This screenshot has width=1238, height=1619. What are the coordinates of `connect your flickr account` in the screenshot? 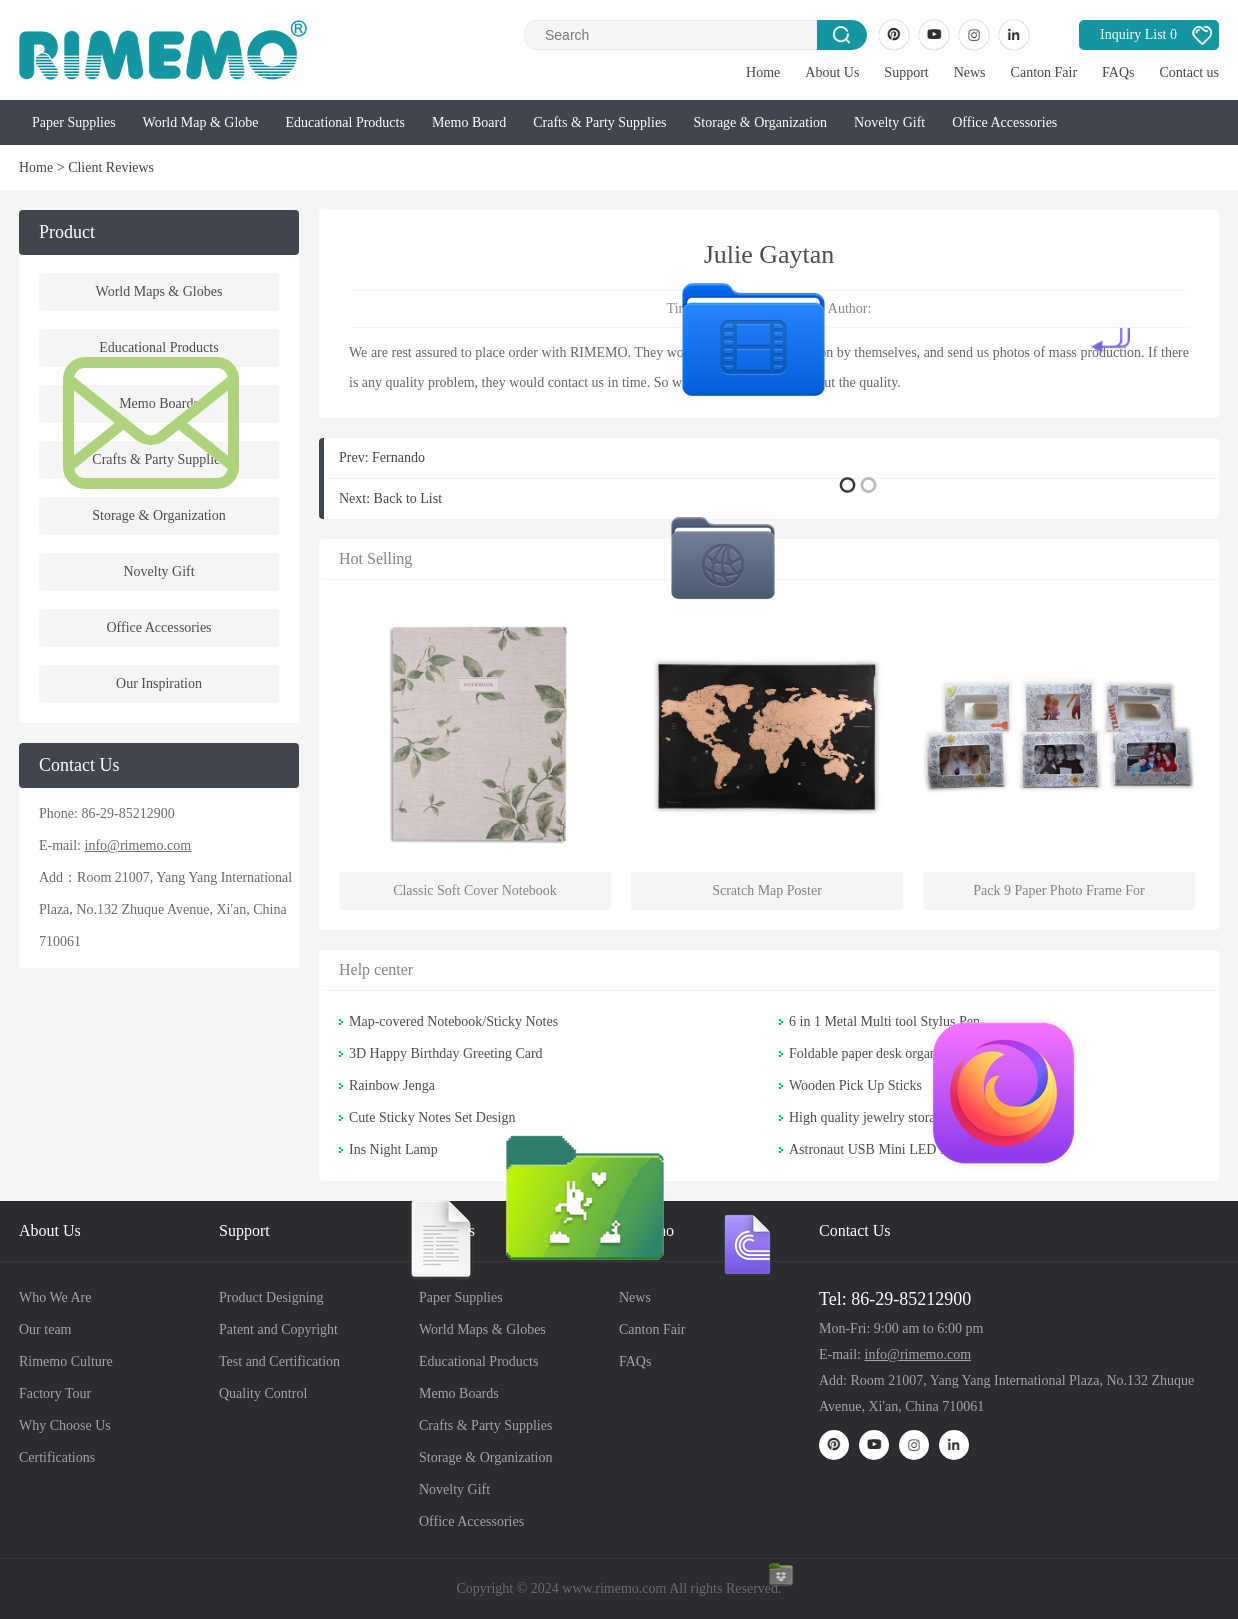 It's located at (858, 485).